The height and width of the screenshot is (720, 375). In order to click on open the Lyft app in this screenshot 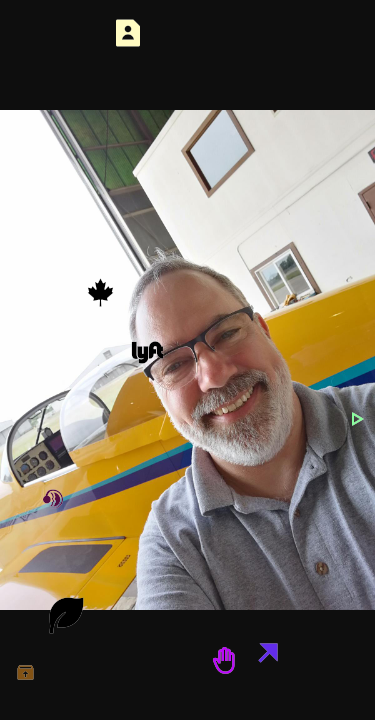, I will do `click(147, 352)`.